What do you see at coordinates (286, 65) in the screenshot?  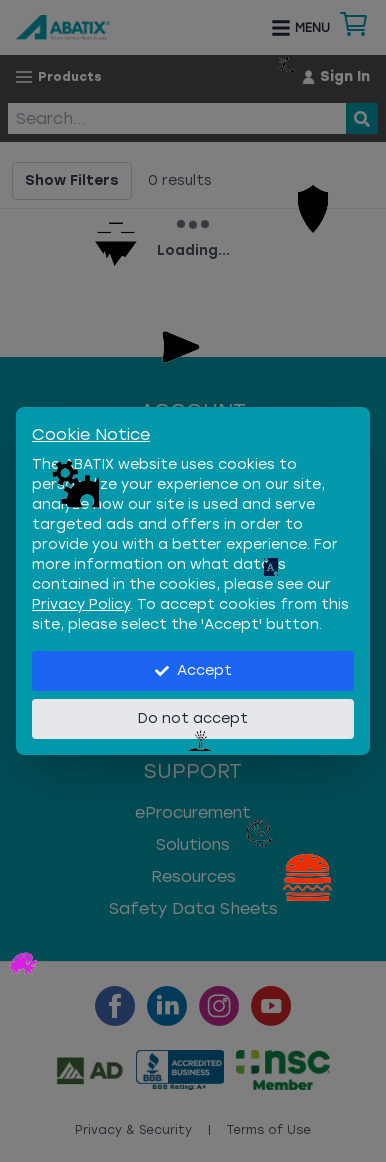 I see `access soccer or football games` at bounding box center [286, 65].